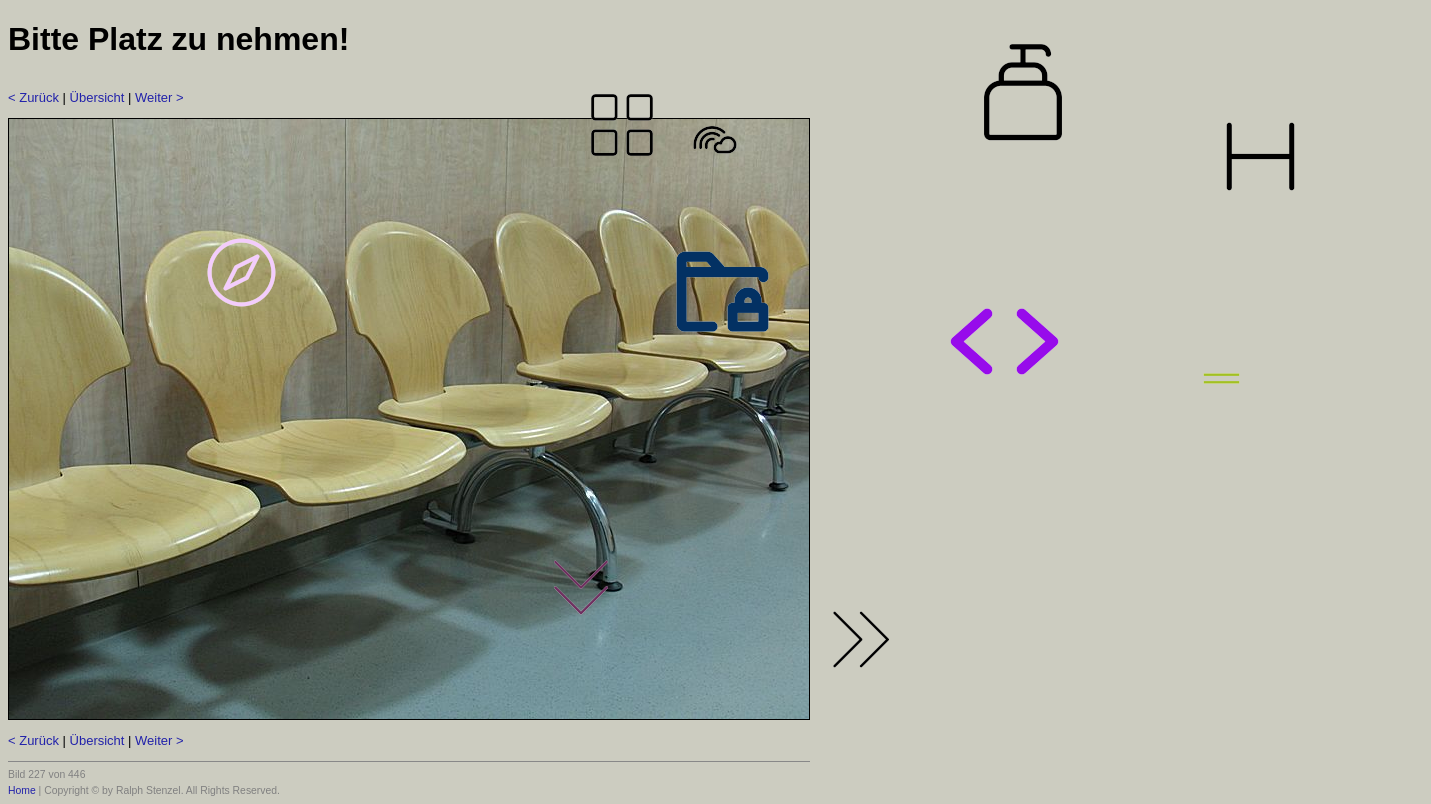 The width and height of the screenshot is (1431, 804). Describe the element at coordinates (241, 272) in the screenshot. I see `access navigation or direction features` at that location.